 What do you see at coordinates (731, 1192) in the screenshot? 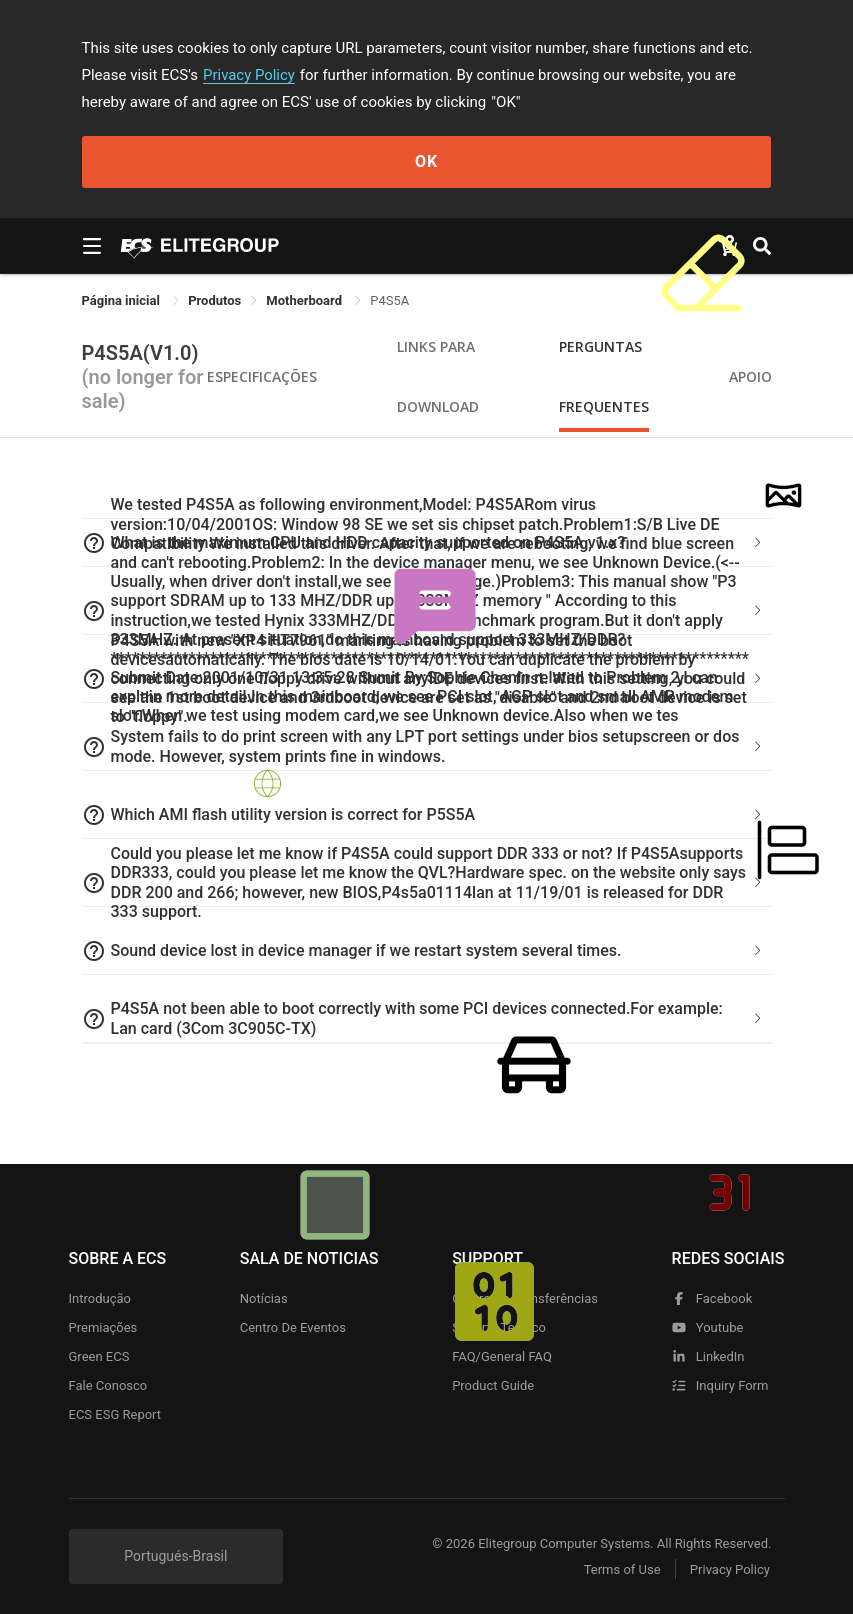
I see `indicates the 31st day of the month` at bounding box center [731, 1192].